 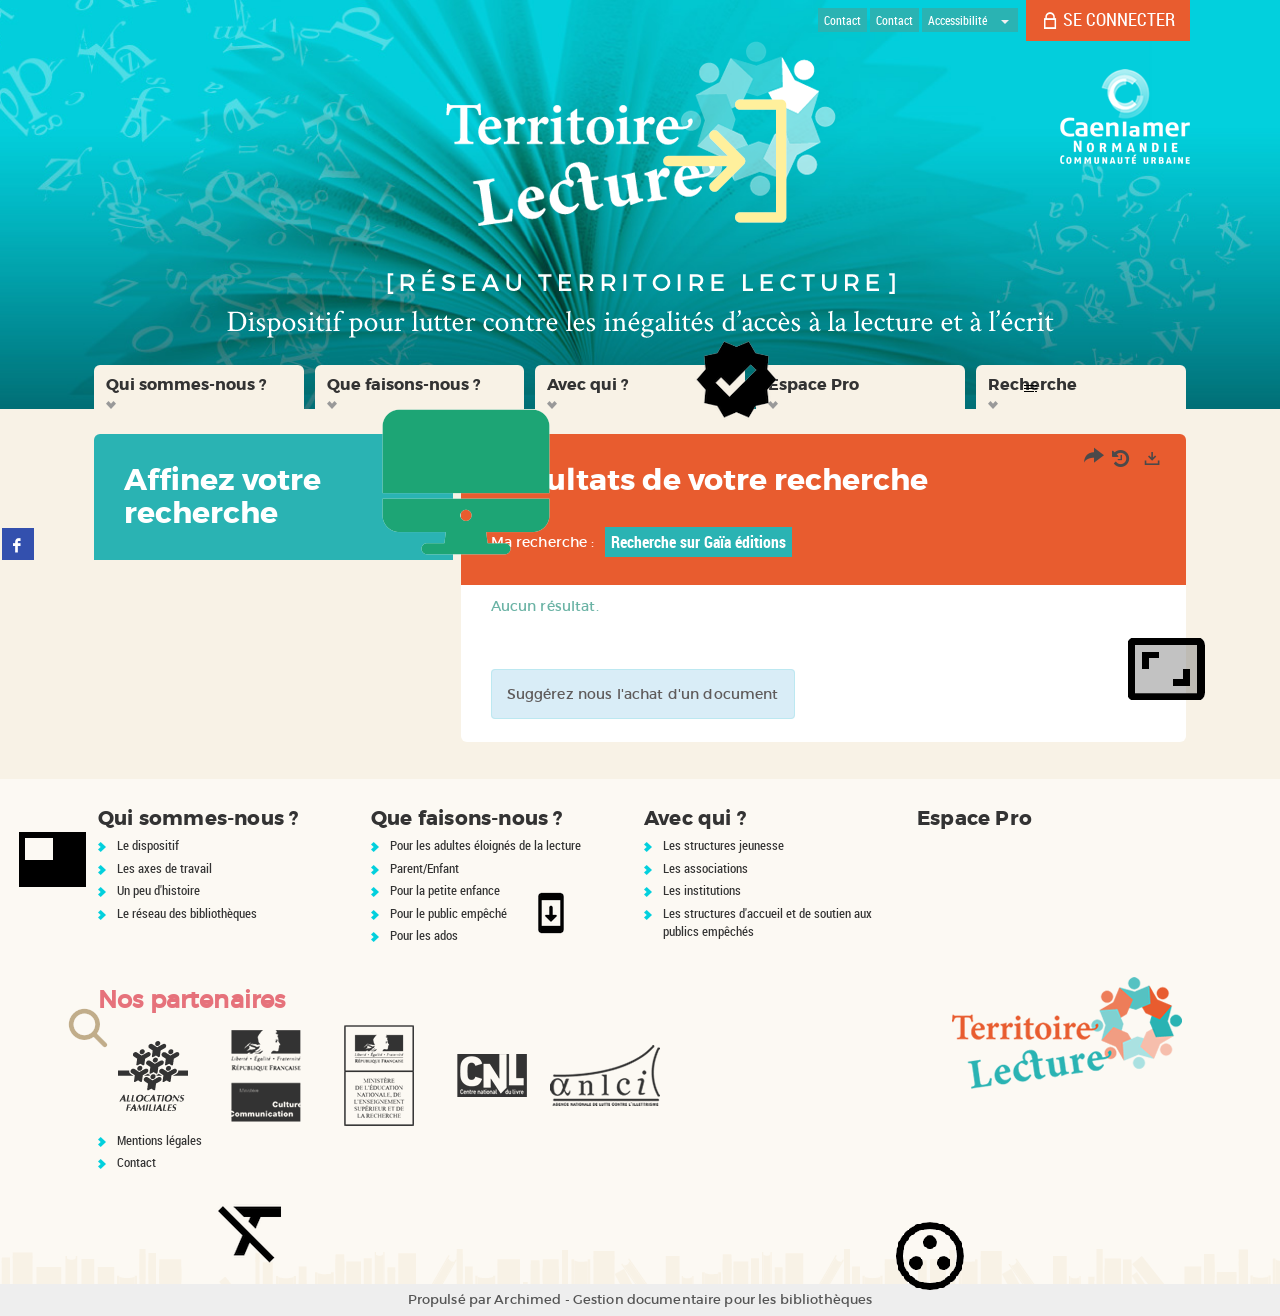 What do you see at coordinates (52, 859) in the screenshot?
I see `view featured video content` at bounding box center [52, 859].